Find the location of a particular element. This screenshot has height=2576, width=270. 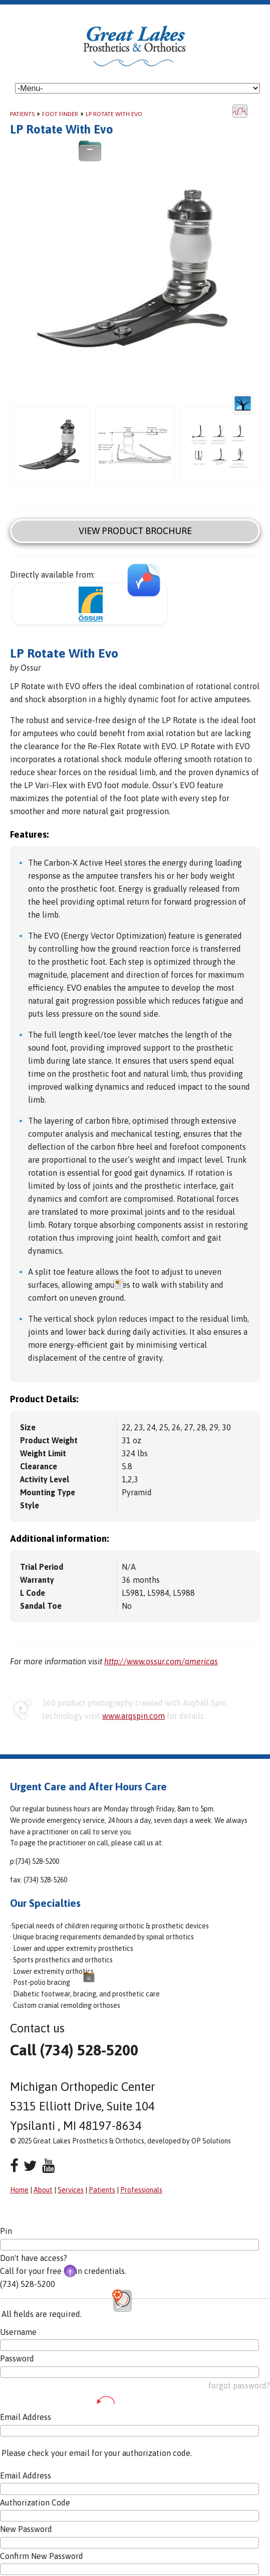

open your pictures folder is located at coordinates (89, 1977).